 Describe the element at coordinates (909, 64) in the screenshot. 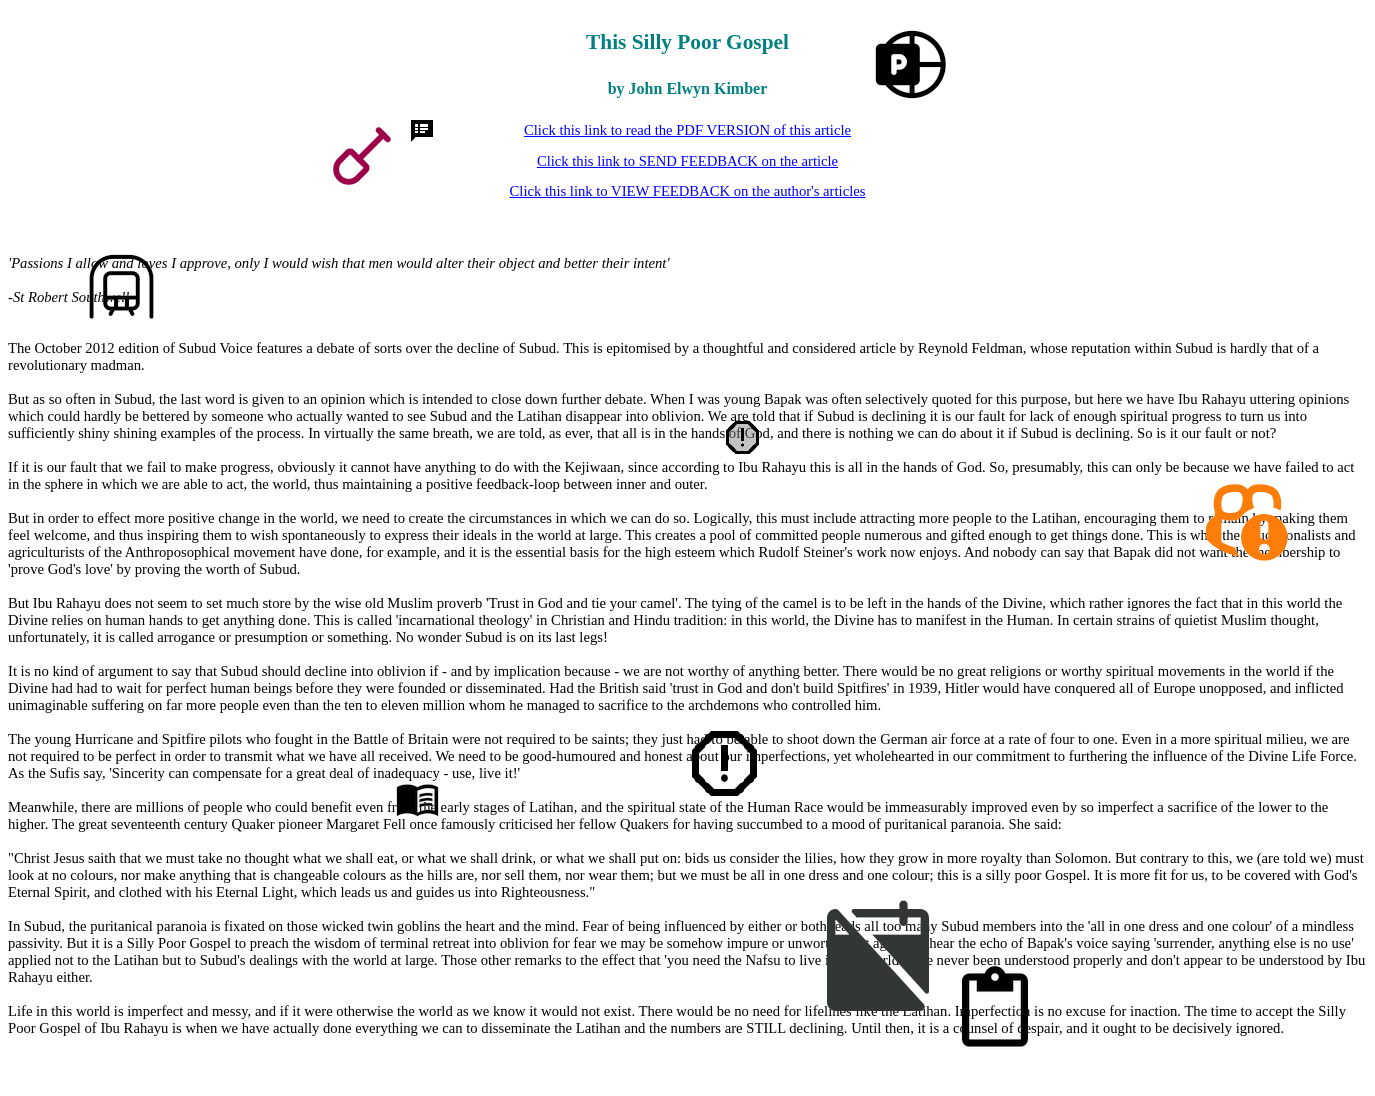

I see `open Microsoft PowerPoint` at that location.